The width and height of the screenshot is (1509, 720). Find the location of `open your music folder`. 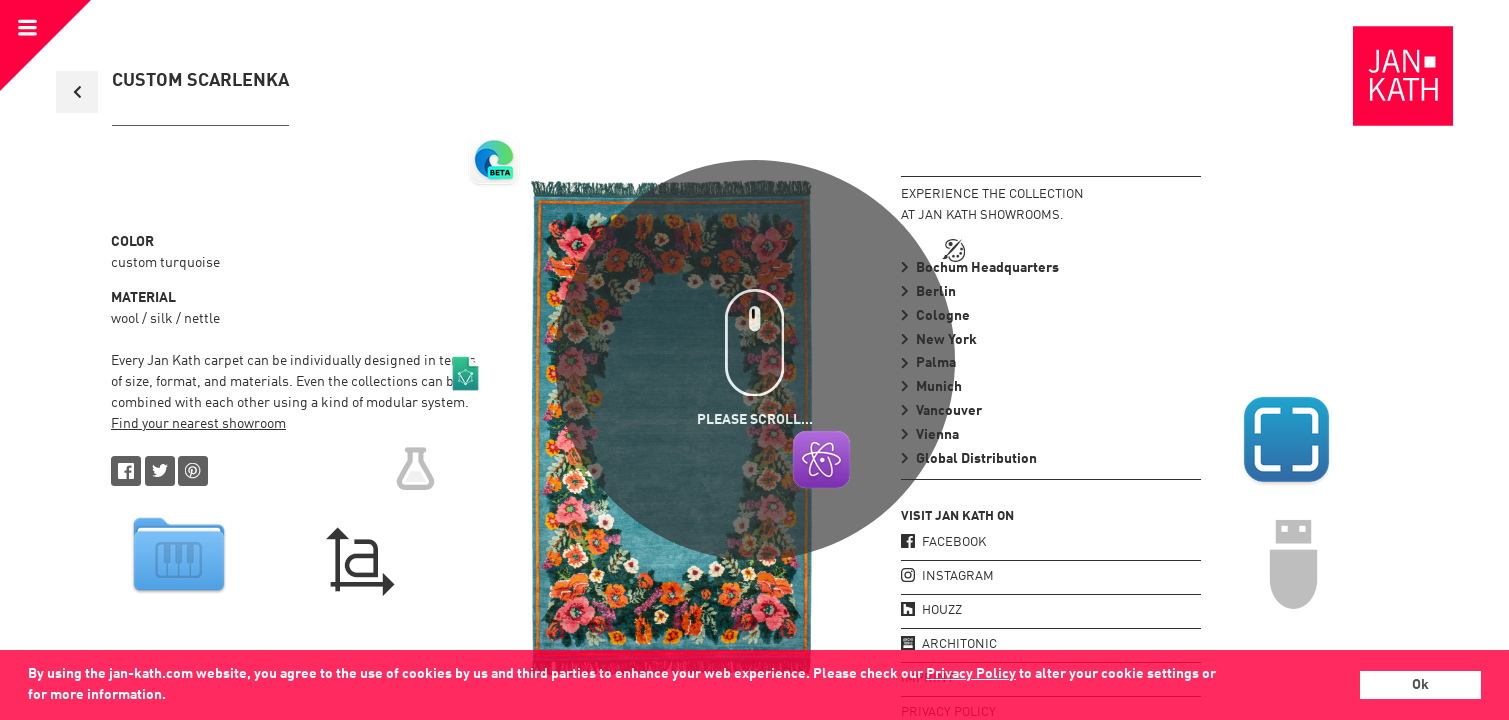

open your music folder is located at coordinates (179, 554).